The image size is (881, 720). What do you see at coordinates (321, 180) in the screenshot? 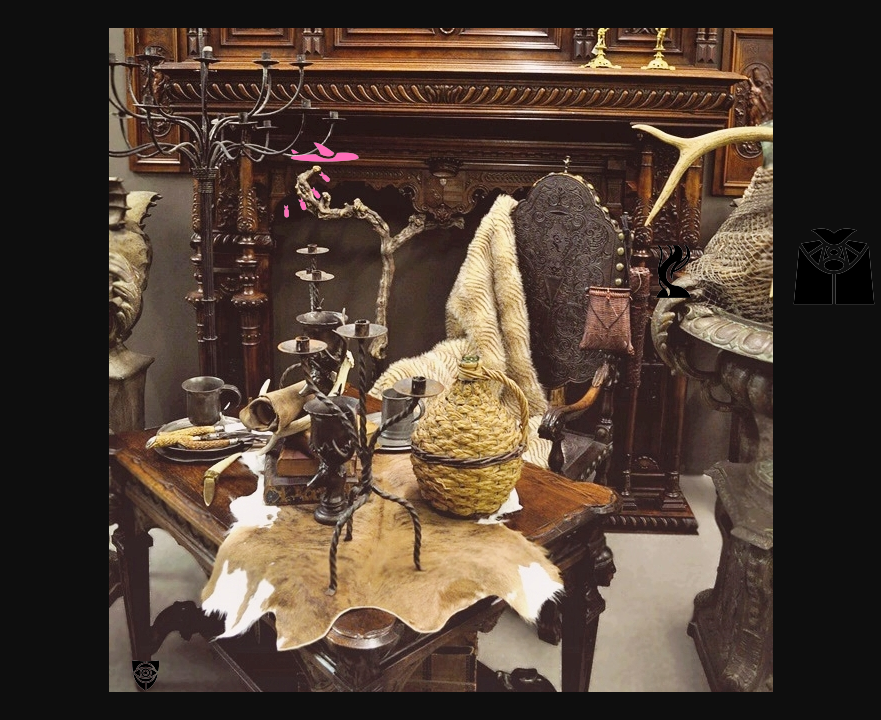
I see `activate area-of-effect attack ability` at bounding box center [321, 180].